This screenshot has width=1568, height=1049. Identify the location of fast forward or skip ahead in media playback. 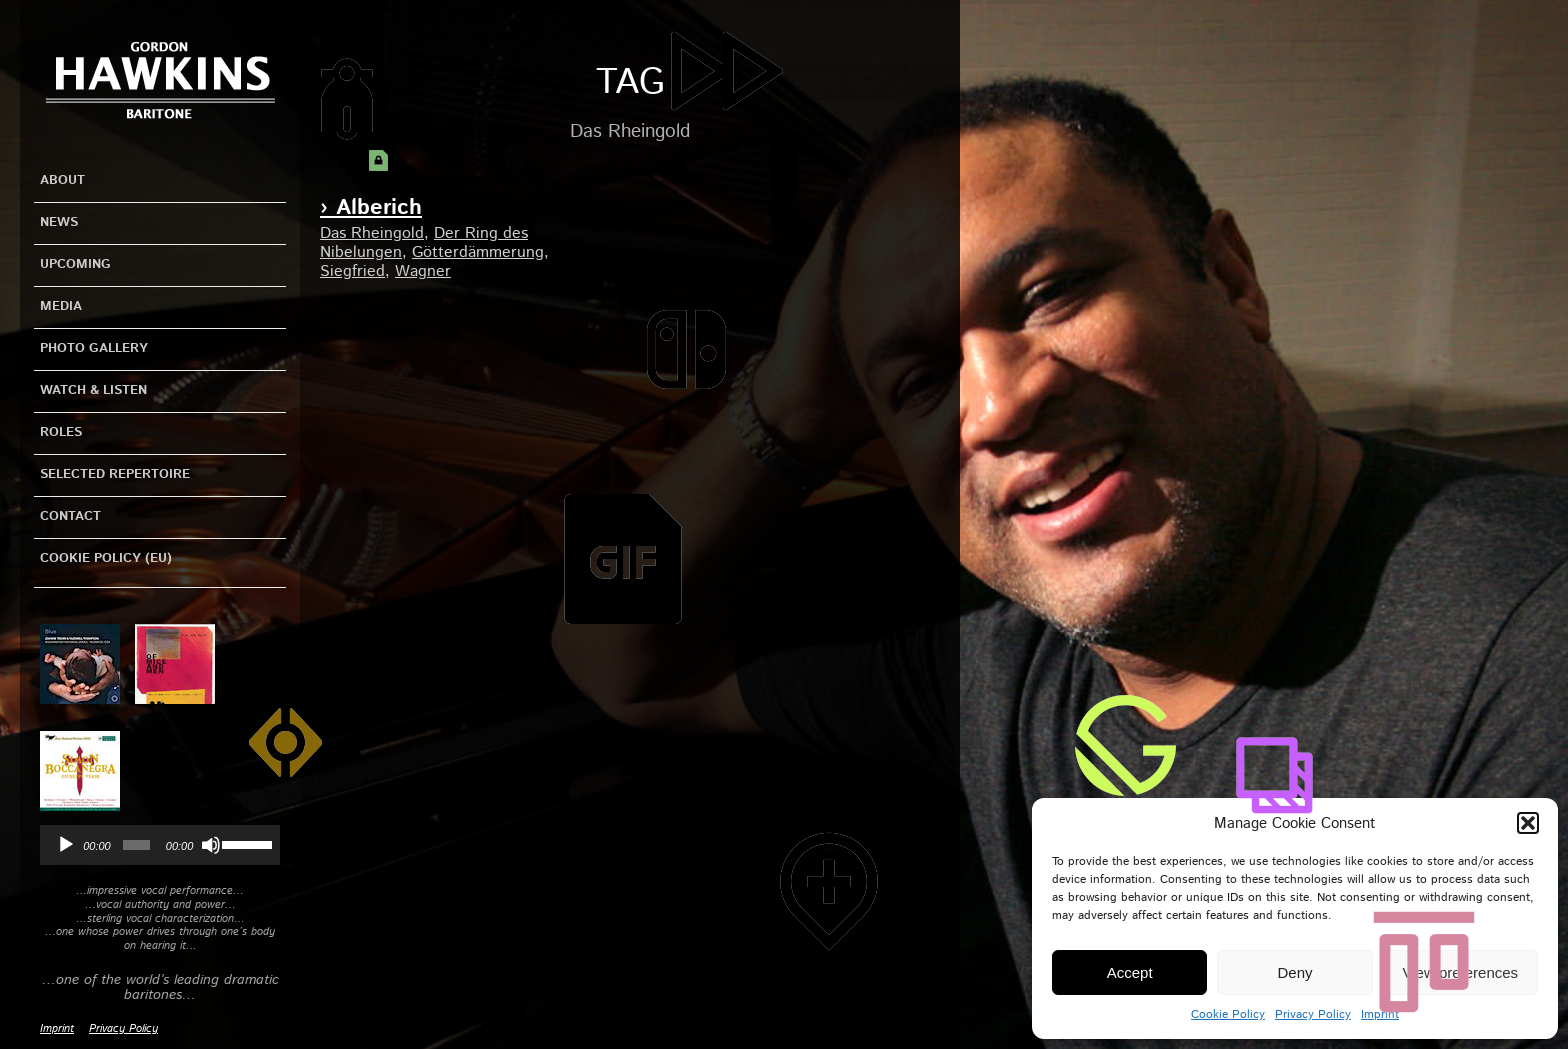
(723, 71).